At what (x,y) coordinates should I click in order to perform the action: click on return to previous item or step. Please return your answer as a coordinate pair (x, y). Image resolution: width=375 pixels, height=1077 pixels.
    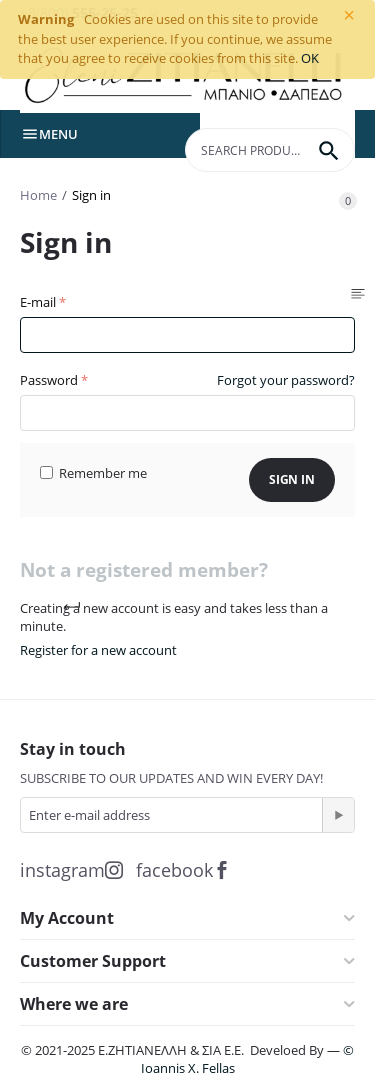
    Looking at the image, I should click on (72, 606).